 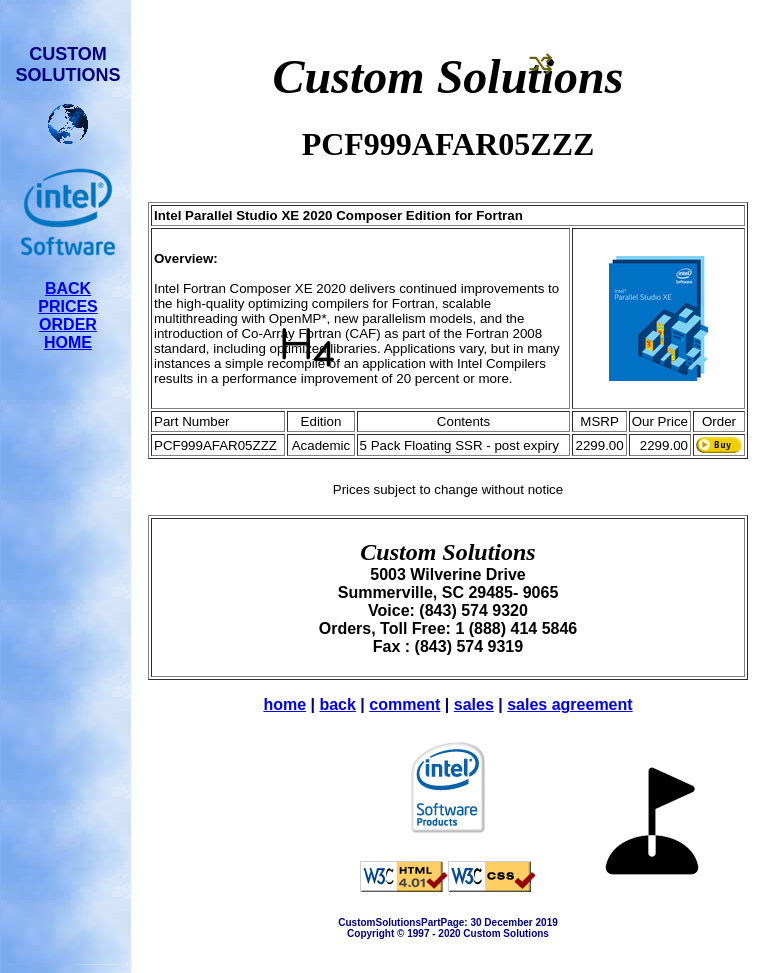 What do you see at coordinates (652, 821) in the screenshot?
I see `view golf courses or activities` at bounding box center [652, 821].